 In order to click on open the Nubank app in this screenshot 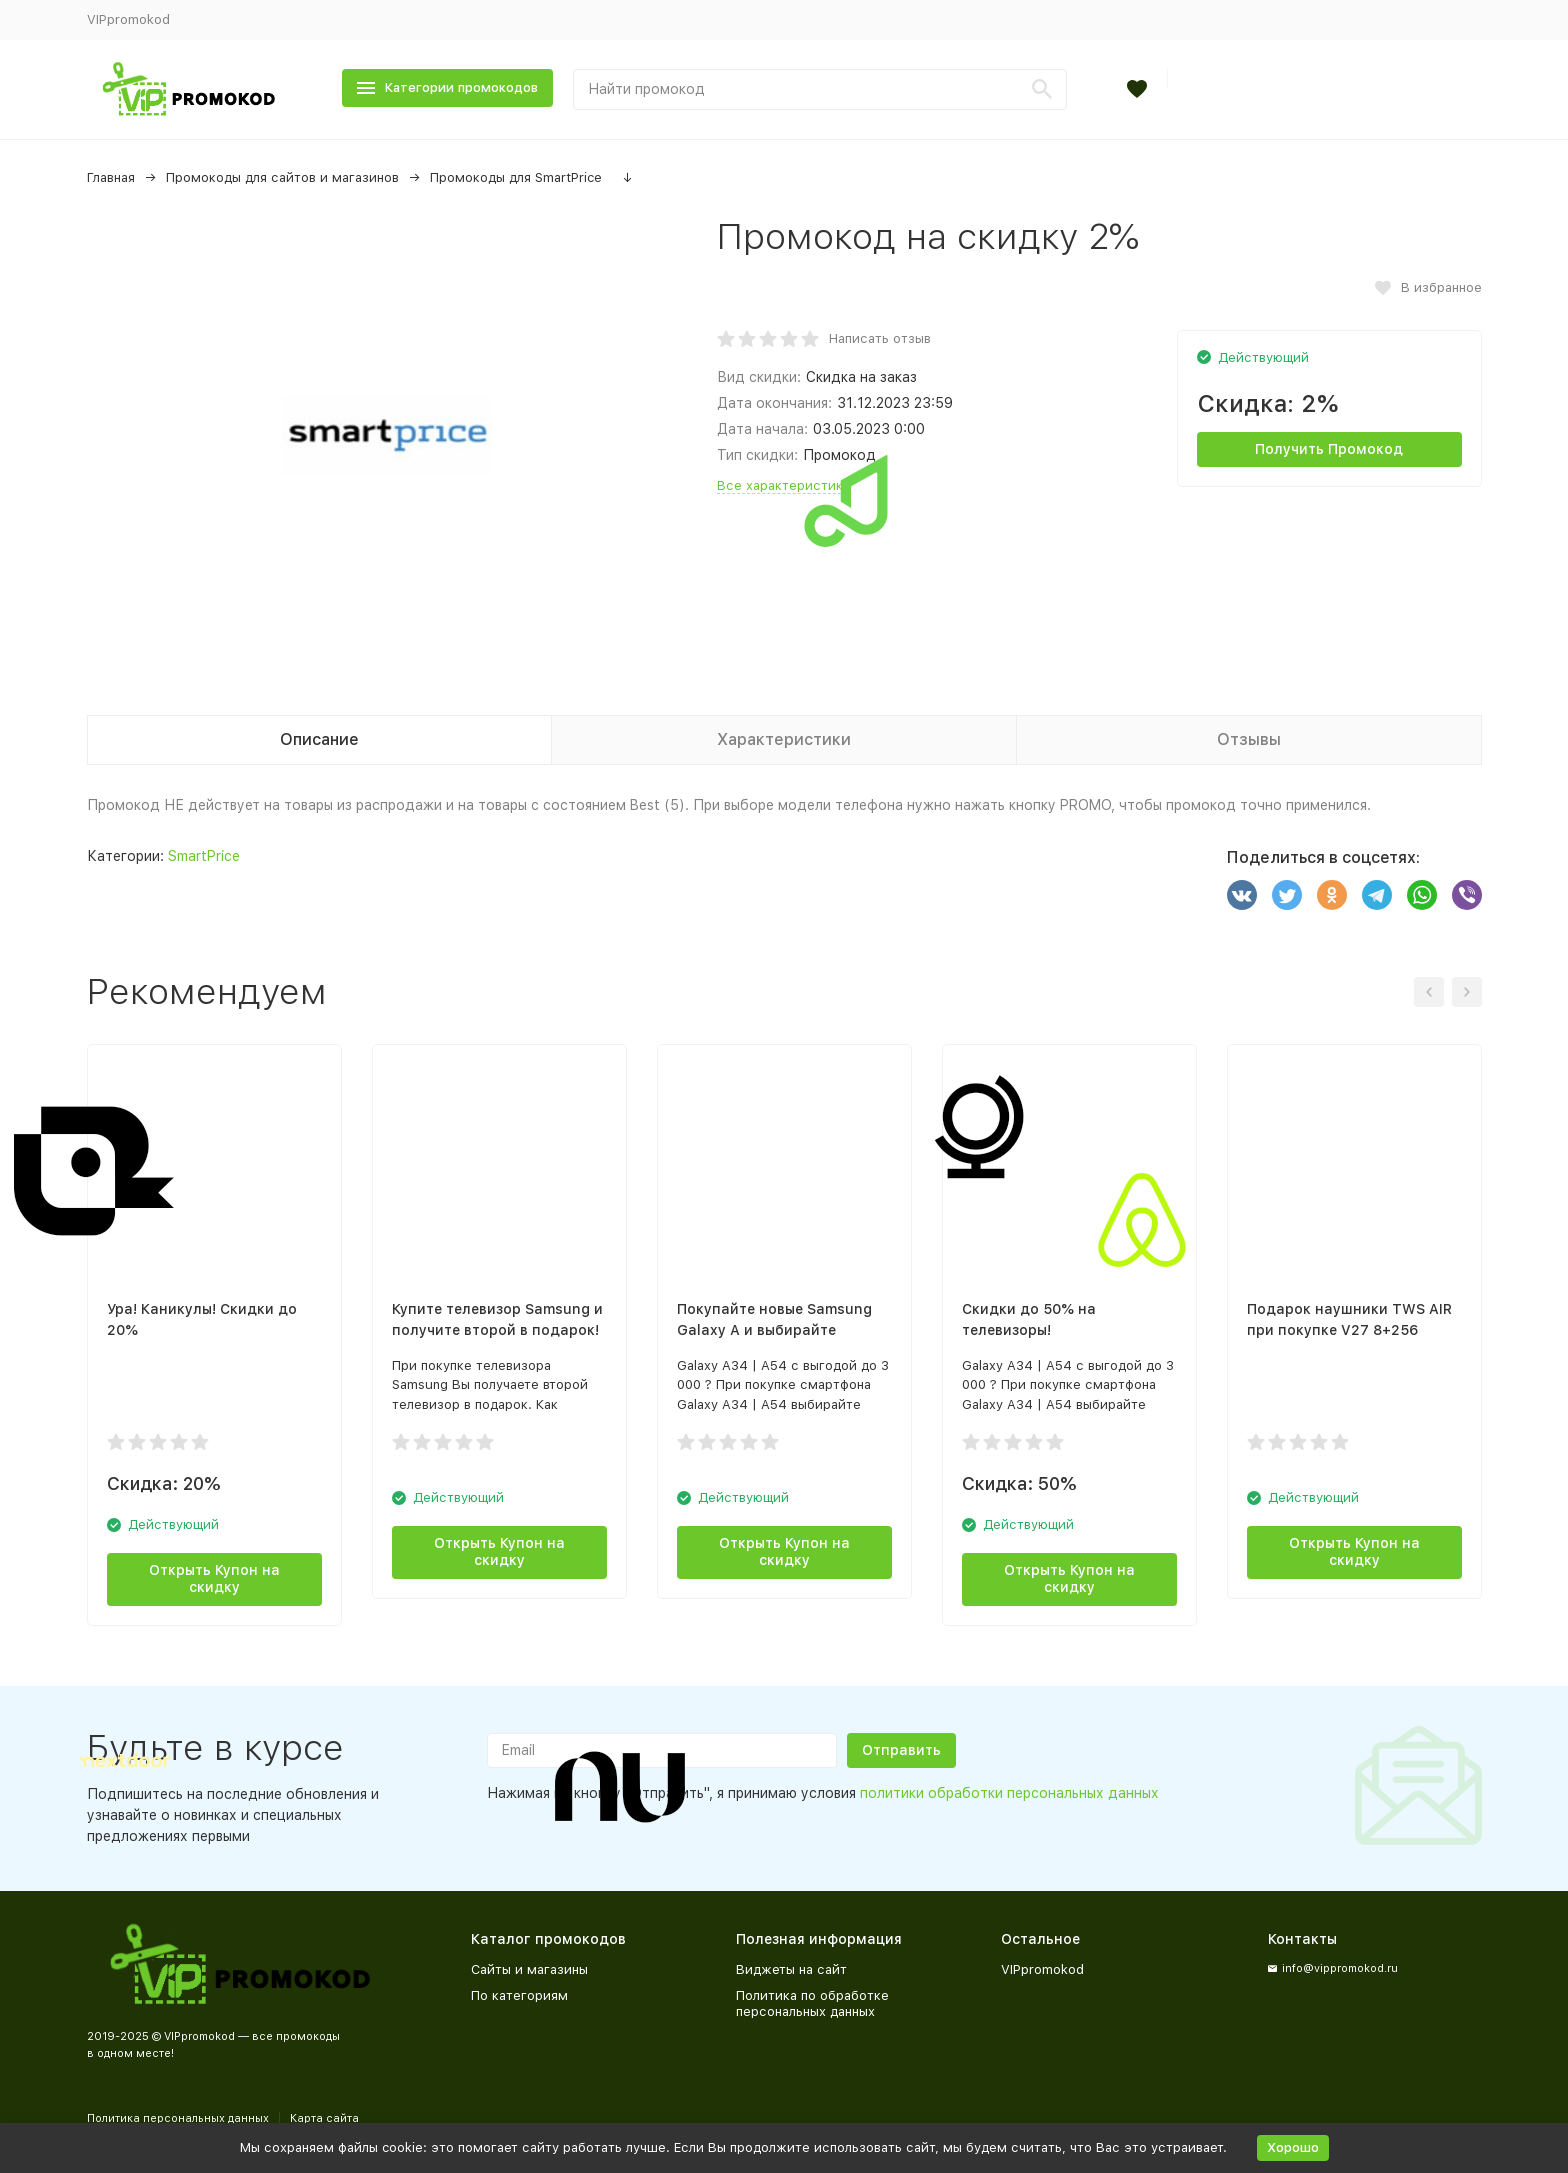, I will do `click(620, 1787)`.